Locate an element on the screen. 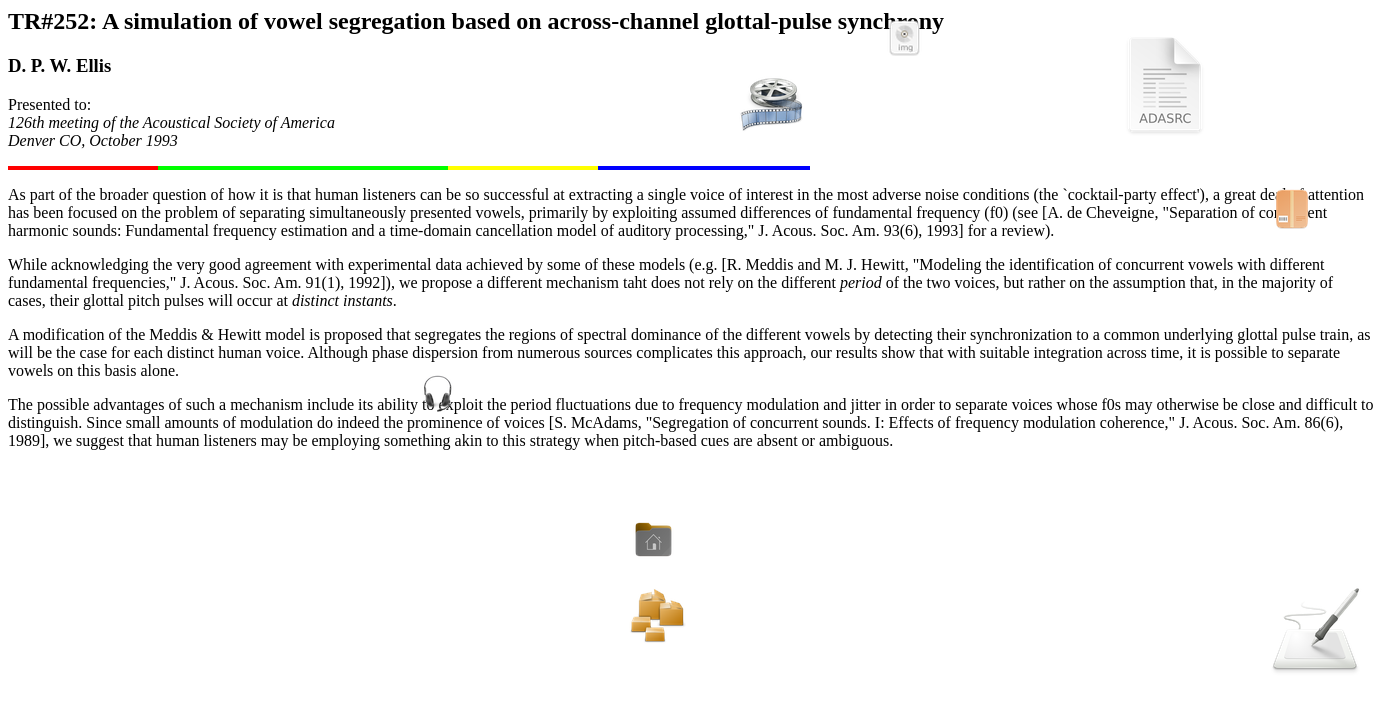 The height and width of the screenshot is (720, 1382). ada source code file is located at coordinates (1165, 86).